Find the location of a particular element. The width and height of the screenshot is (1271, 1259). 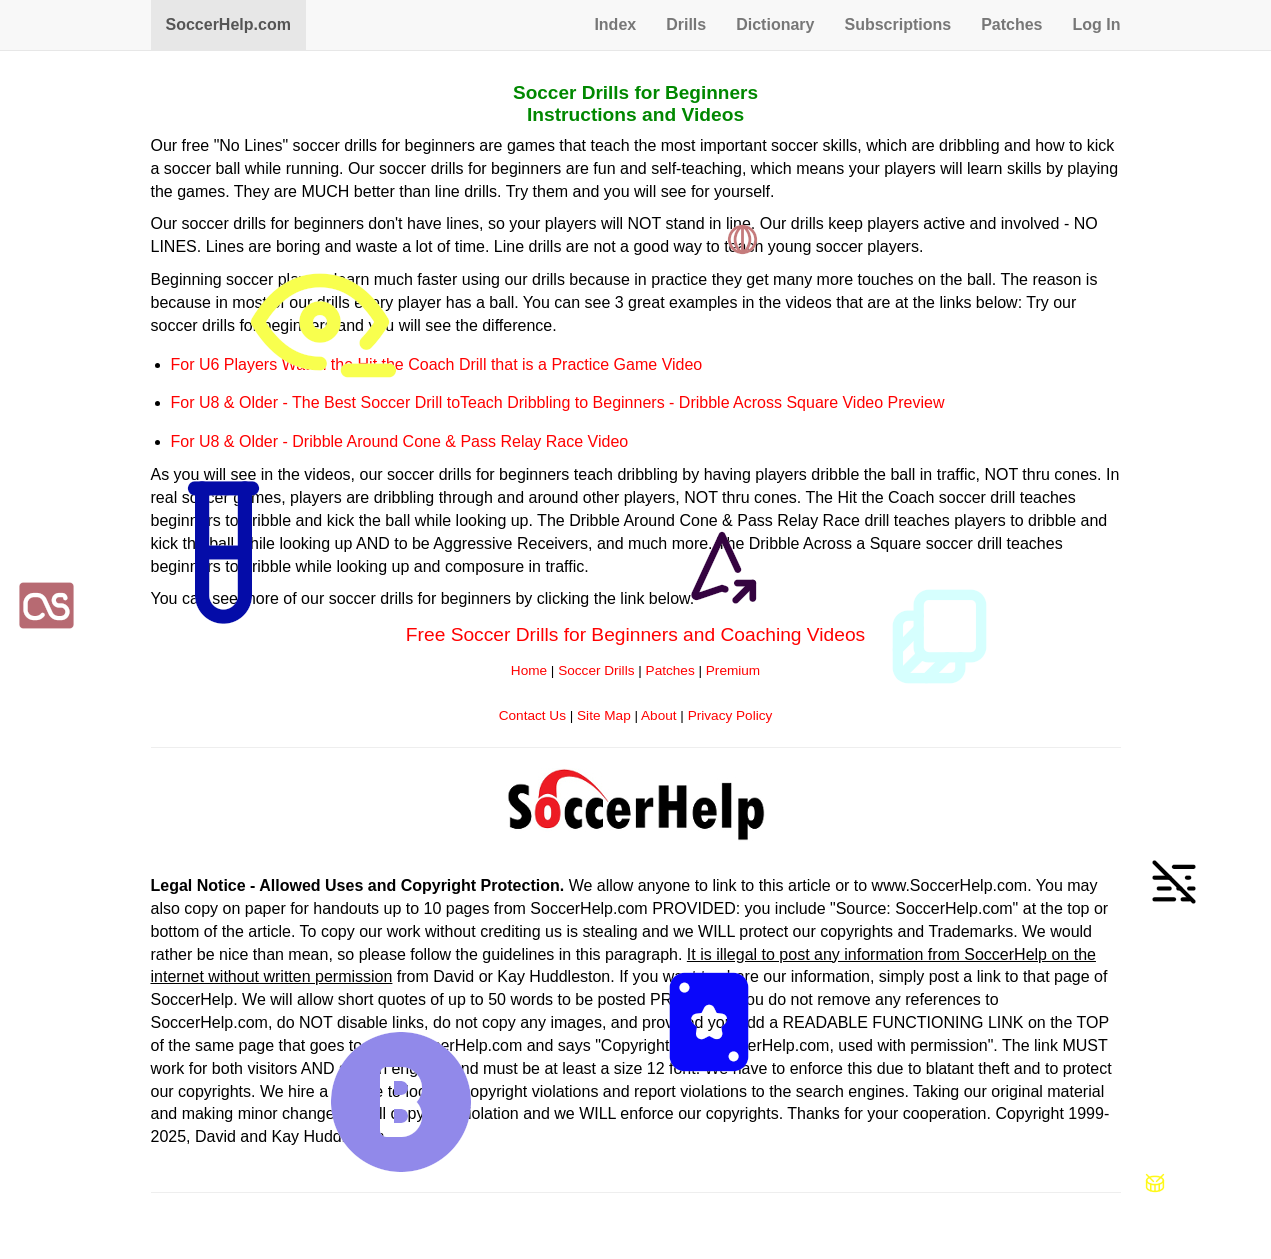

reduce visibility or hide content is located at coordinates (320, 322).